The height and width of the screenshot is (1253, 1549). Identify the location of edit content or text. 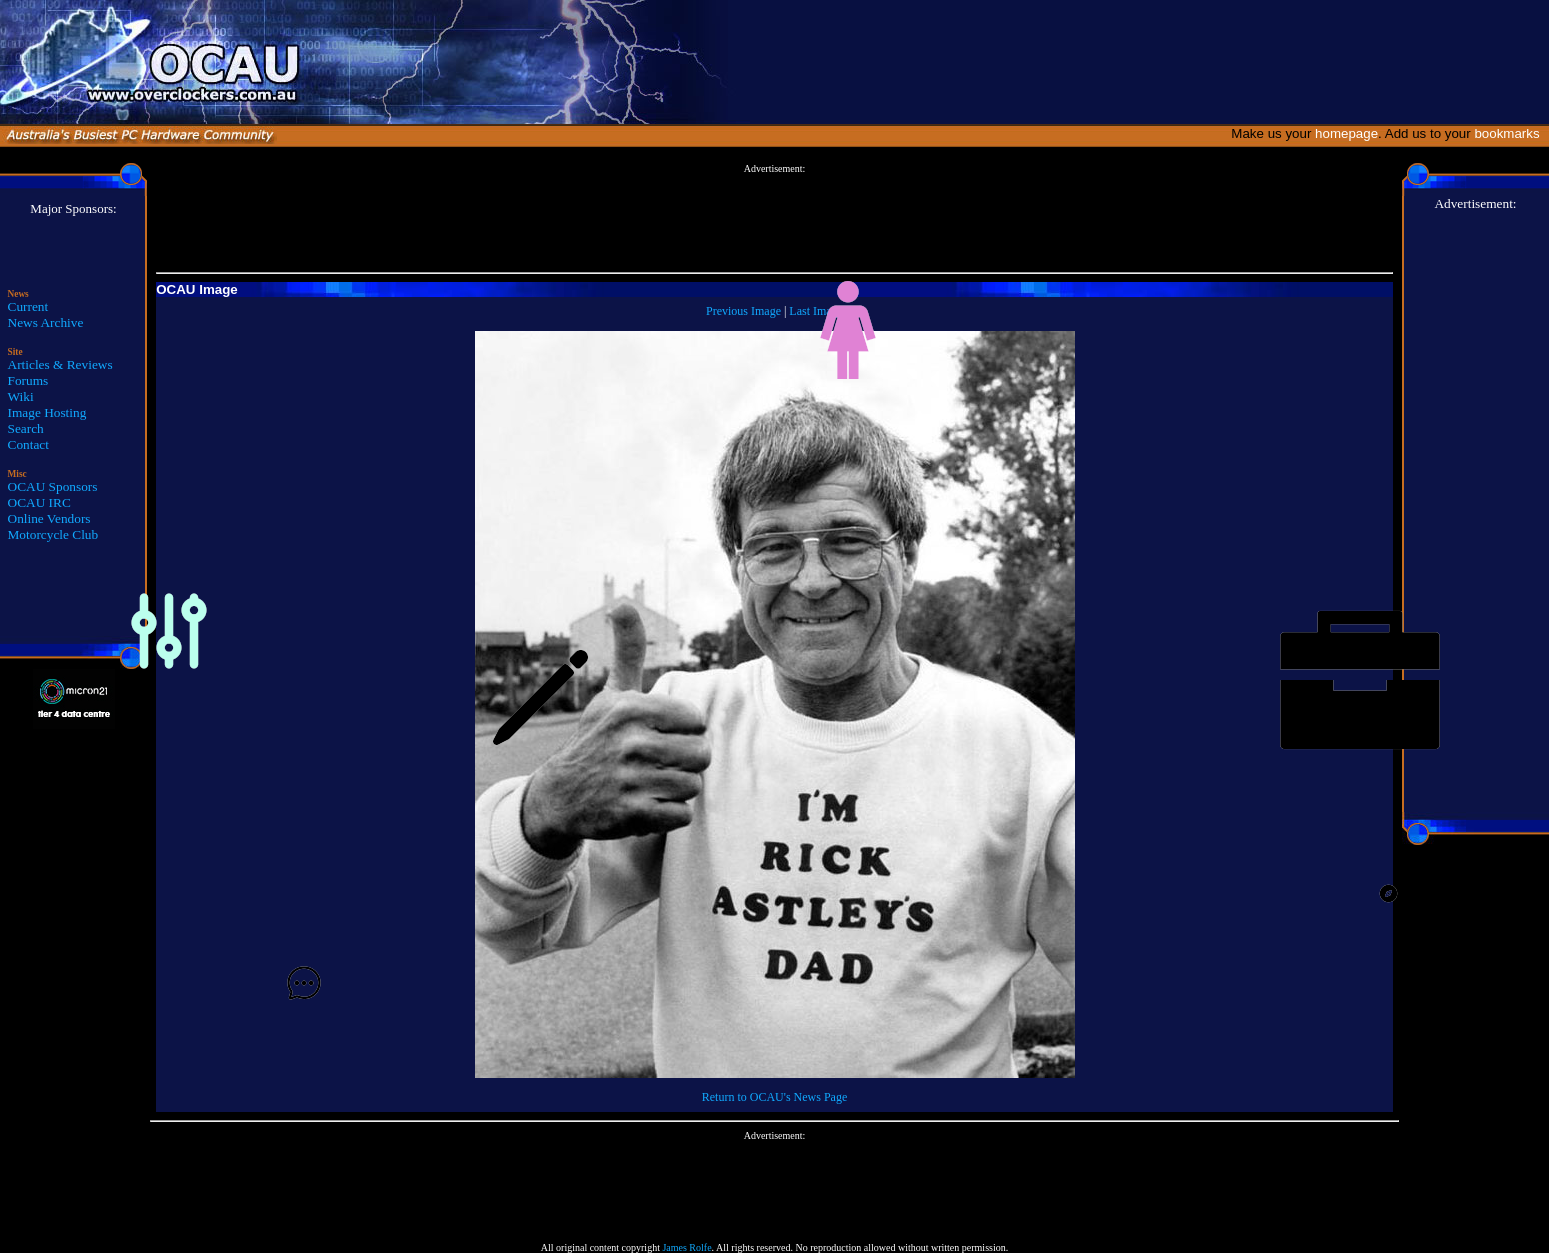
(540, 697).